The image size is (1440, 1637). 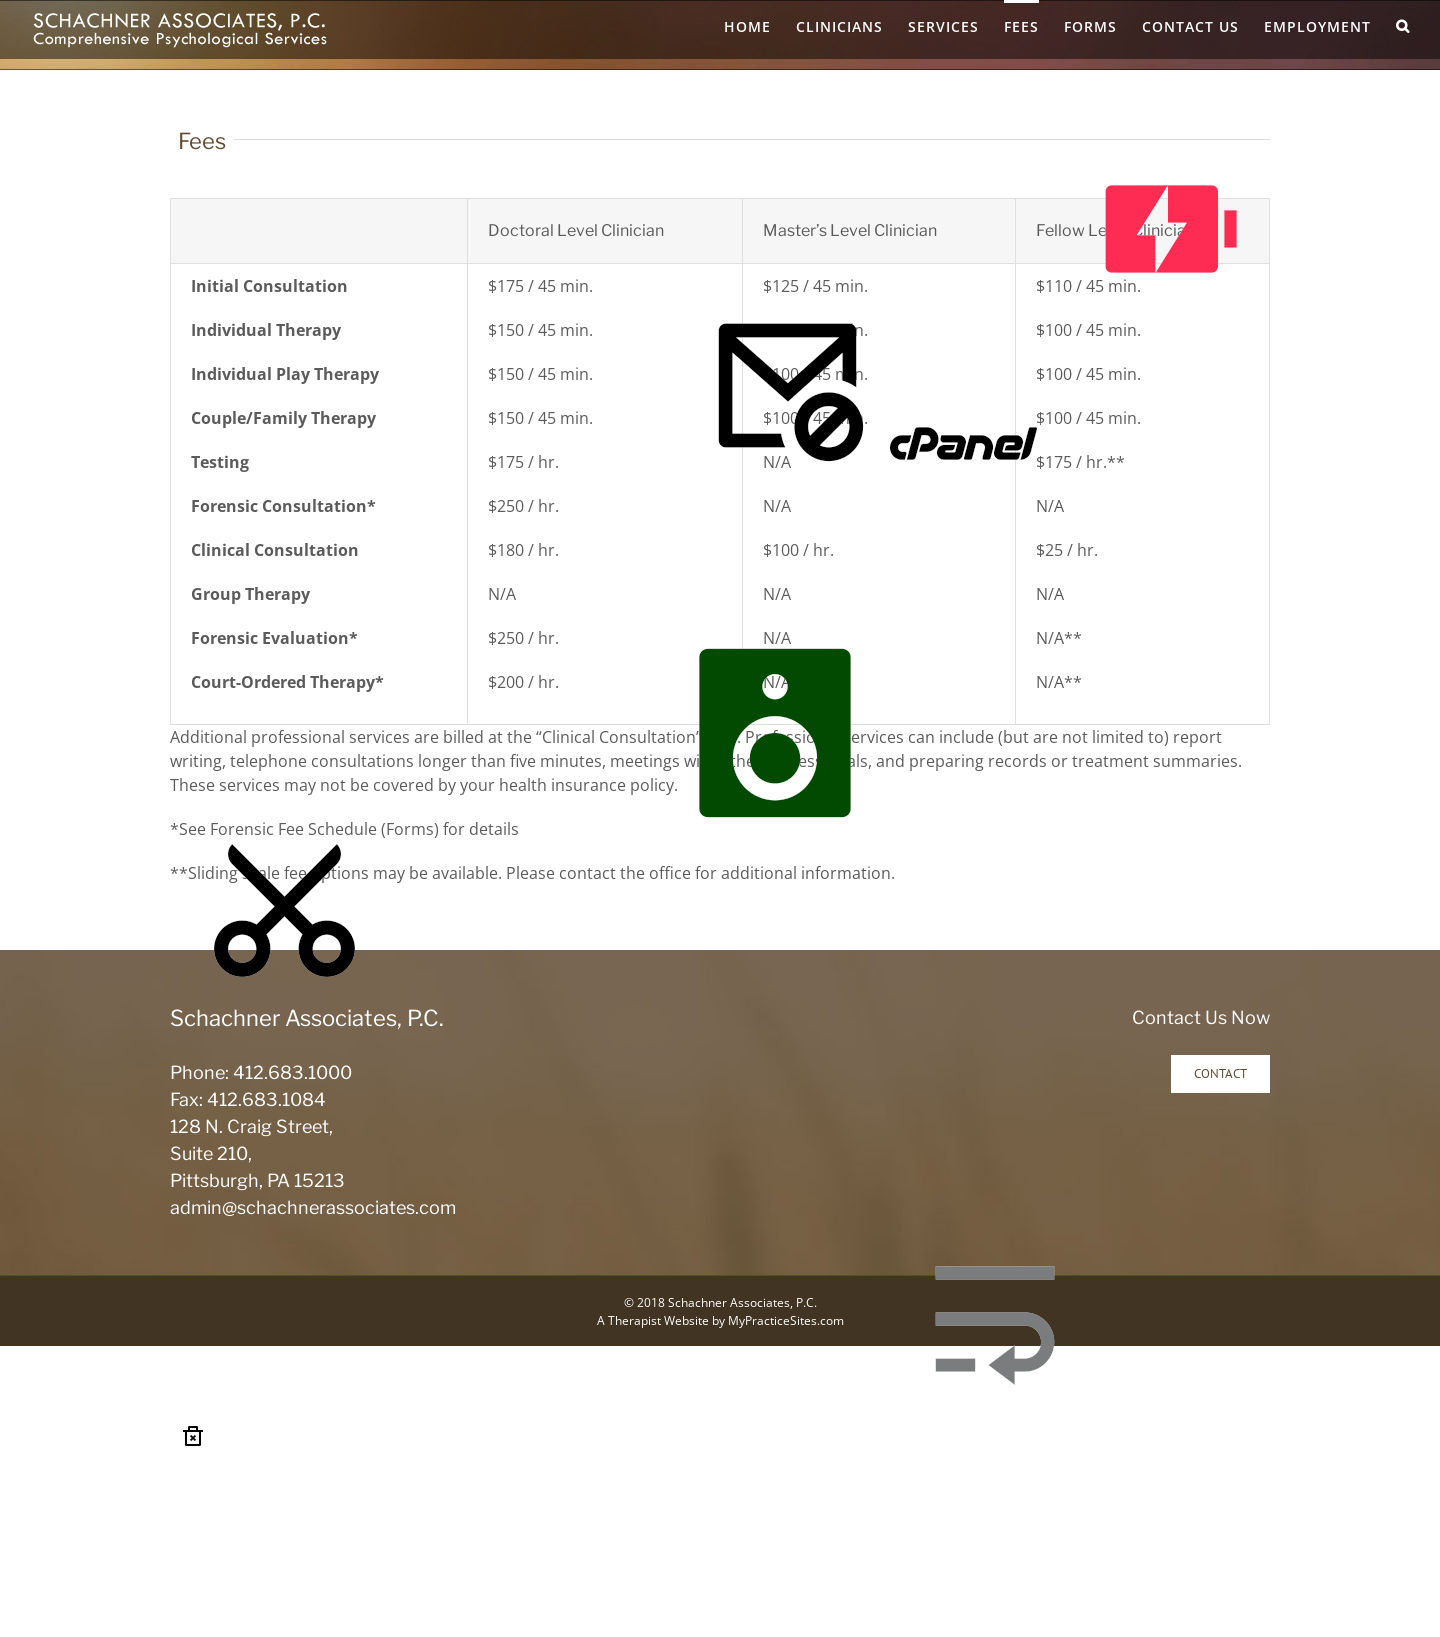 What do you see at coordinates (775, 733) in the screenshot?
I see `adjust speaker or audio output settings` at bounding box center [775, 733].